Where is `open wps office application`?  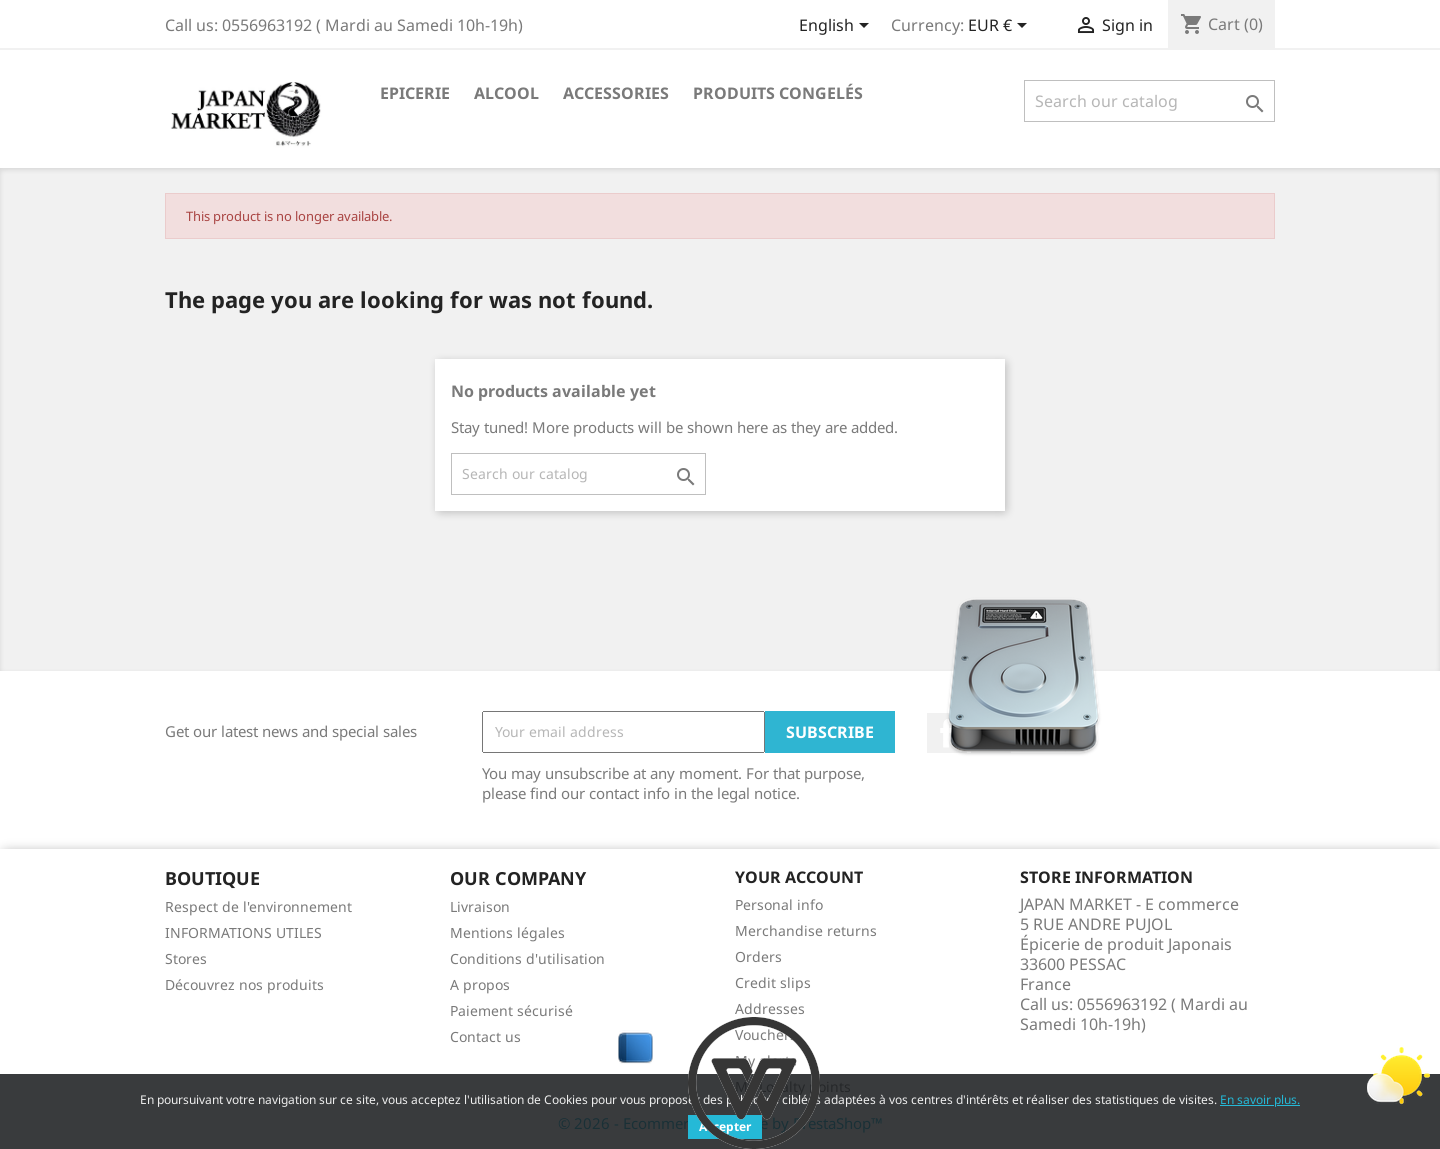 open wps office application is located at coordinates (754, 1083).